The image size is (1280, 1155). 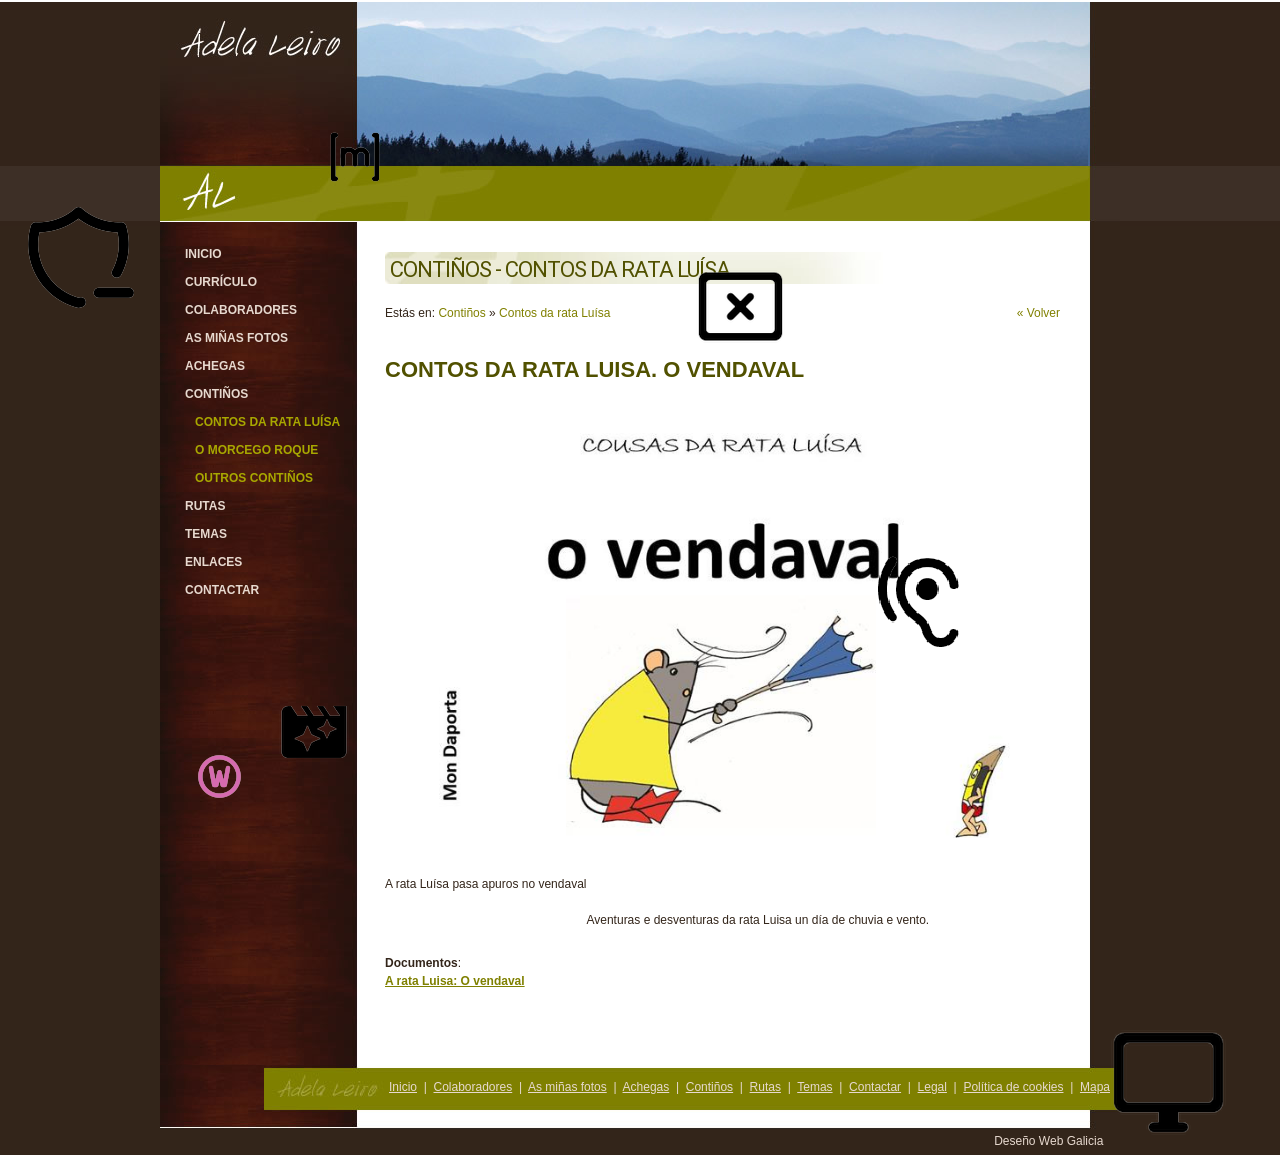 I want to click on switch to desktop view, so click(x=1168, y=1082).